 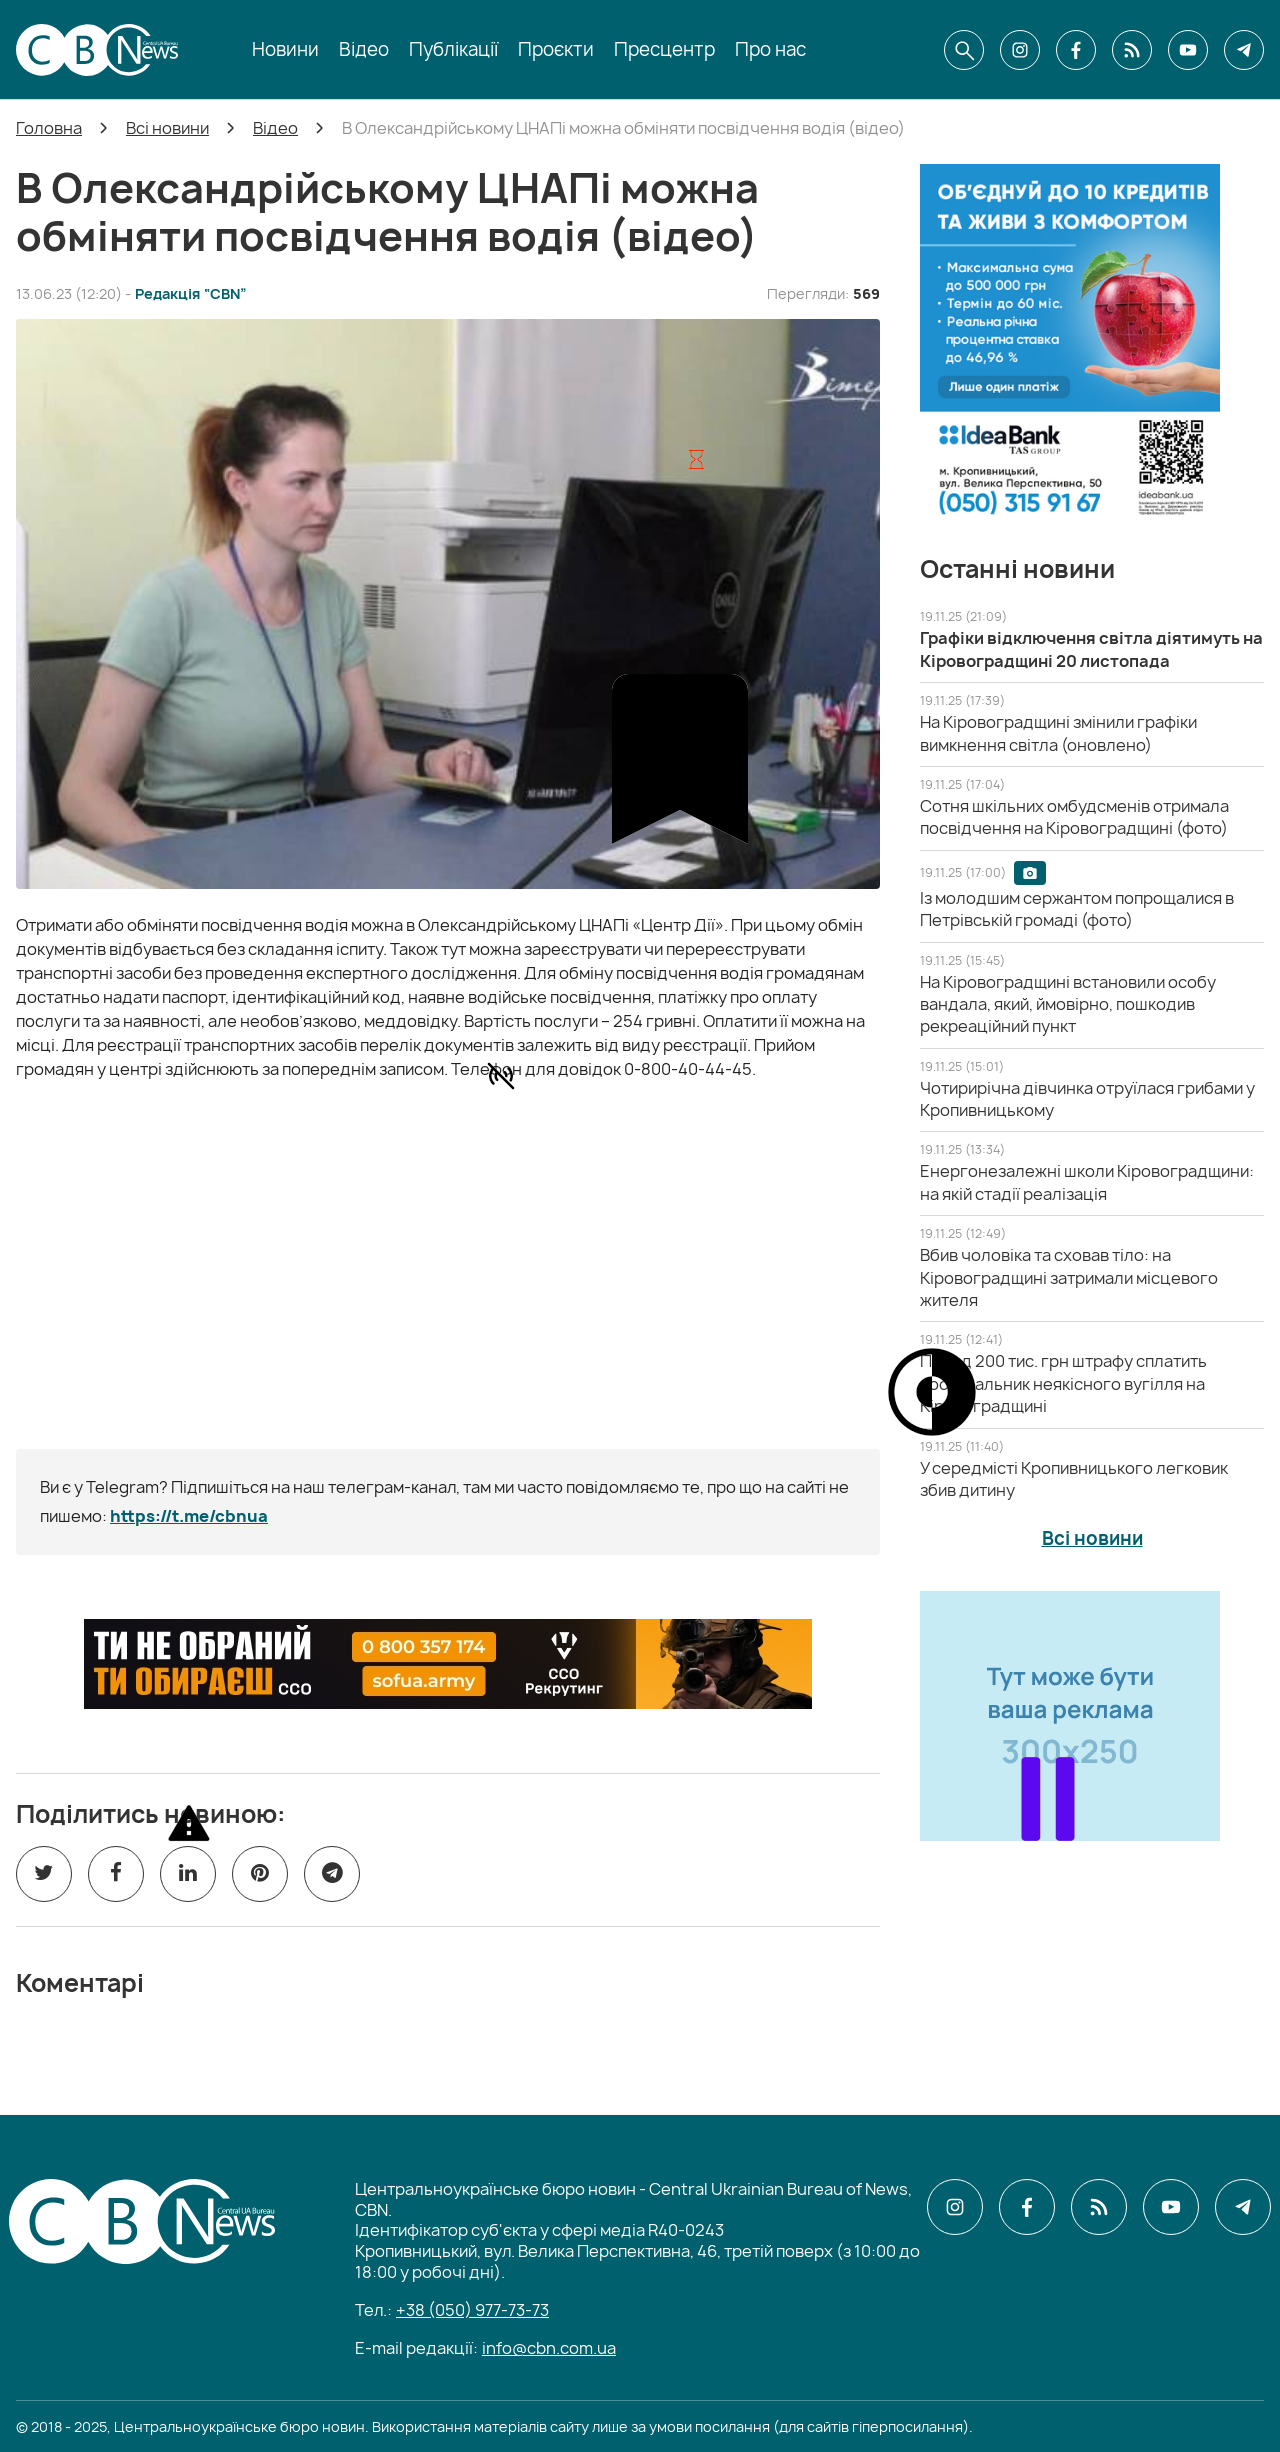 What do you see at coordinates (696, 459) in the screenshot?
I see `indicates a process is in progress or loading` at bounding box center [696, 459].